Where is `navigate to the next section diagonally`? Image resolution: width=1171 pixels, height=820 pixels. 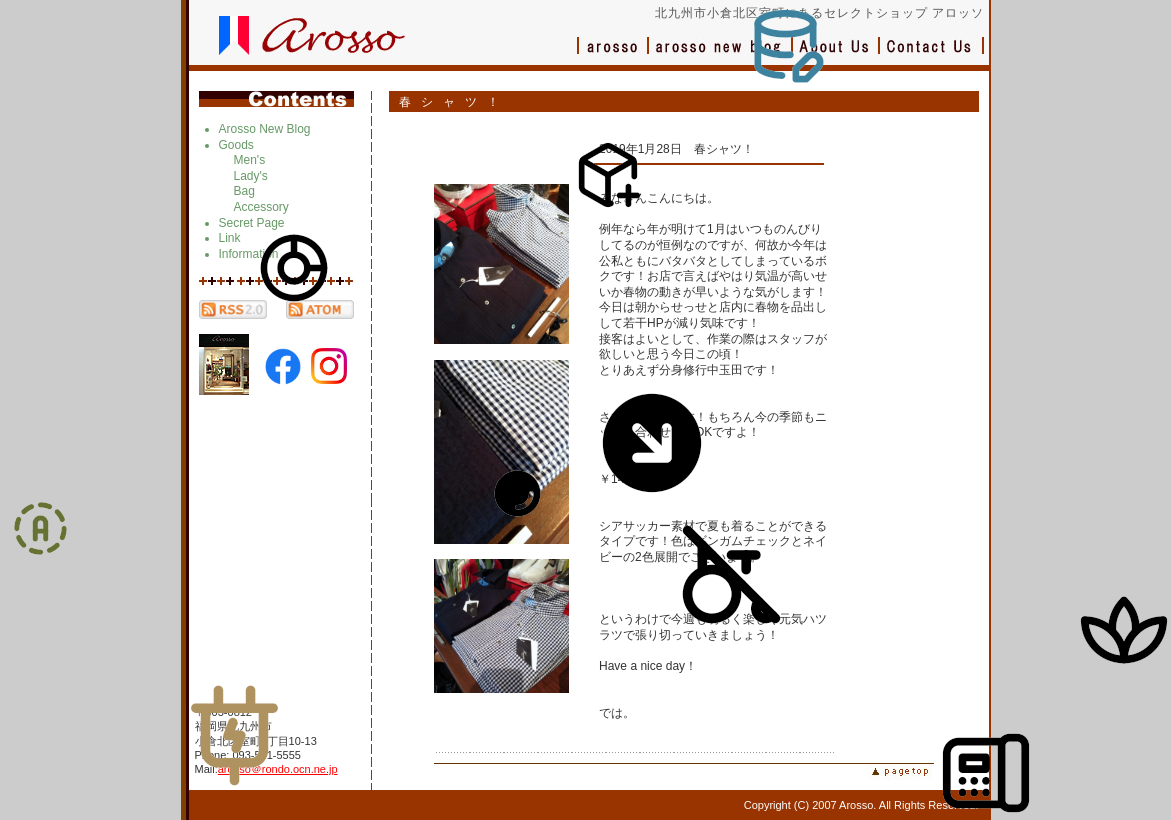 navigate to the next section diagonally is located at coordinates (652, 443).